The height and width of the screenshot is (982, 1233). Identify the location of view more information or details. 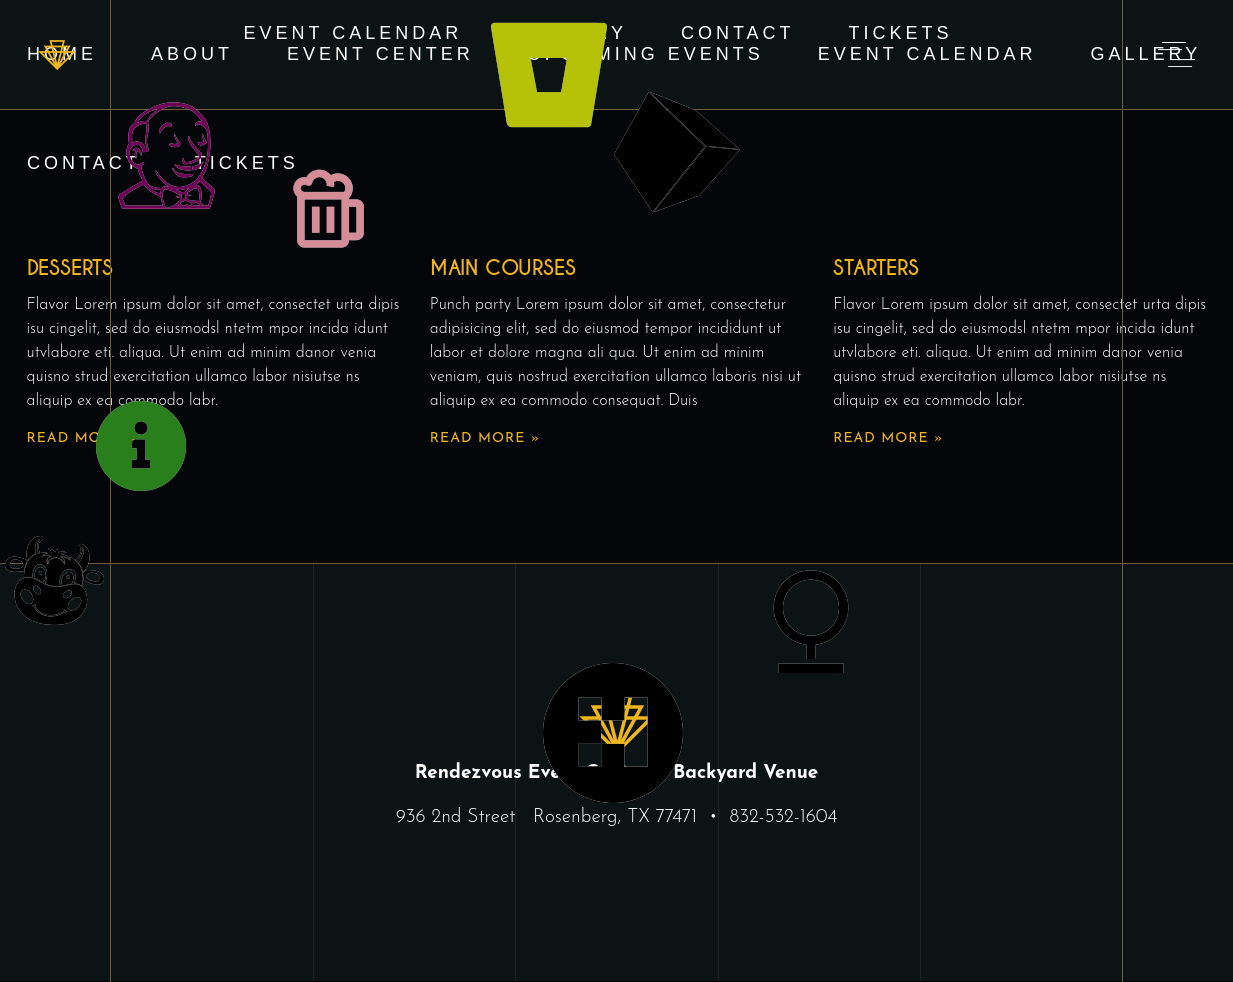
(141, 446).